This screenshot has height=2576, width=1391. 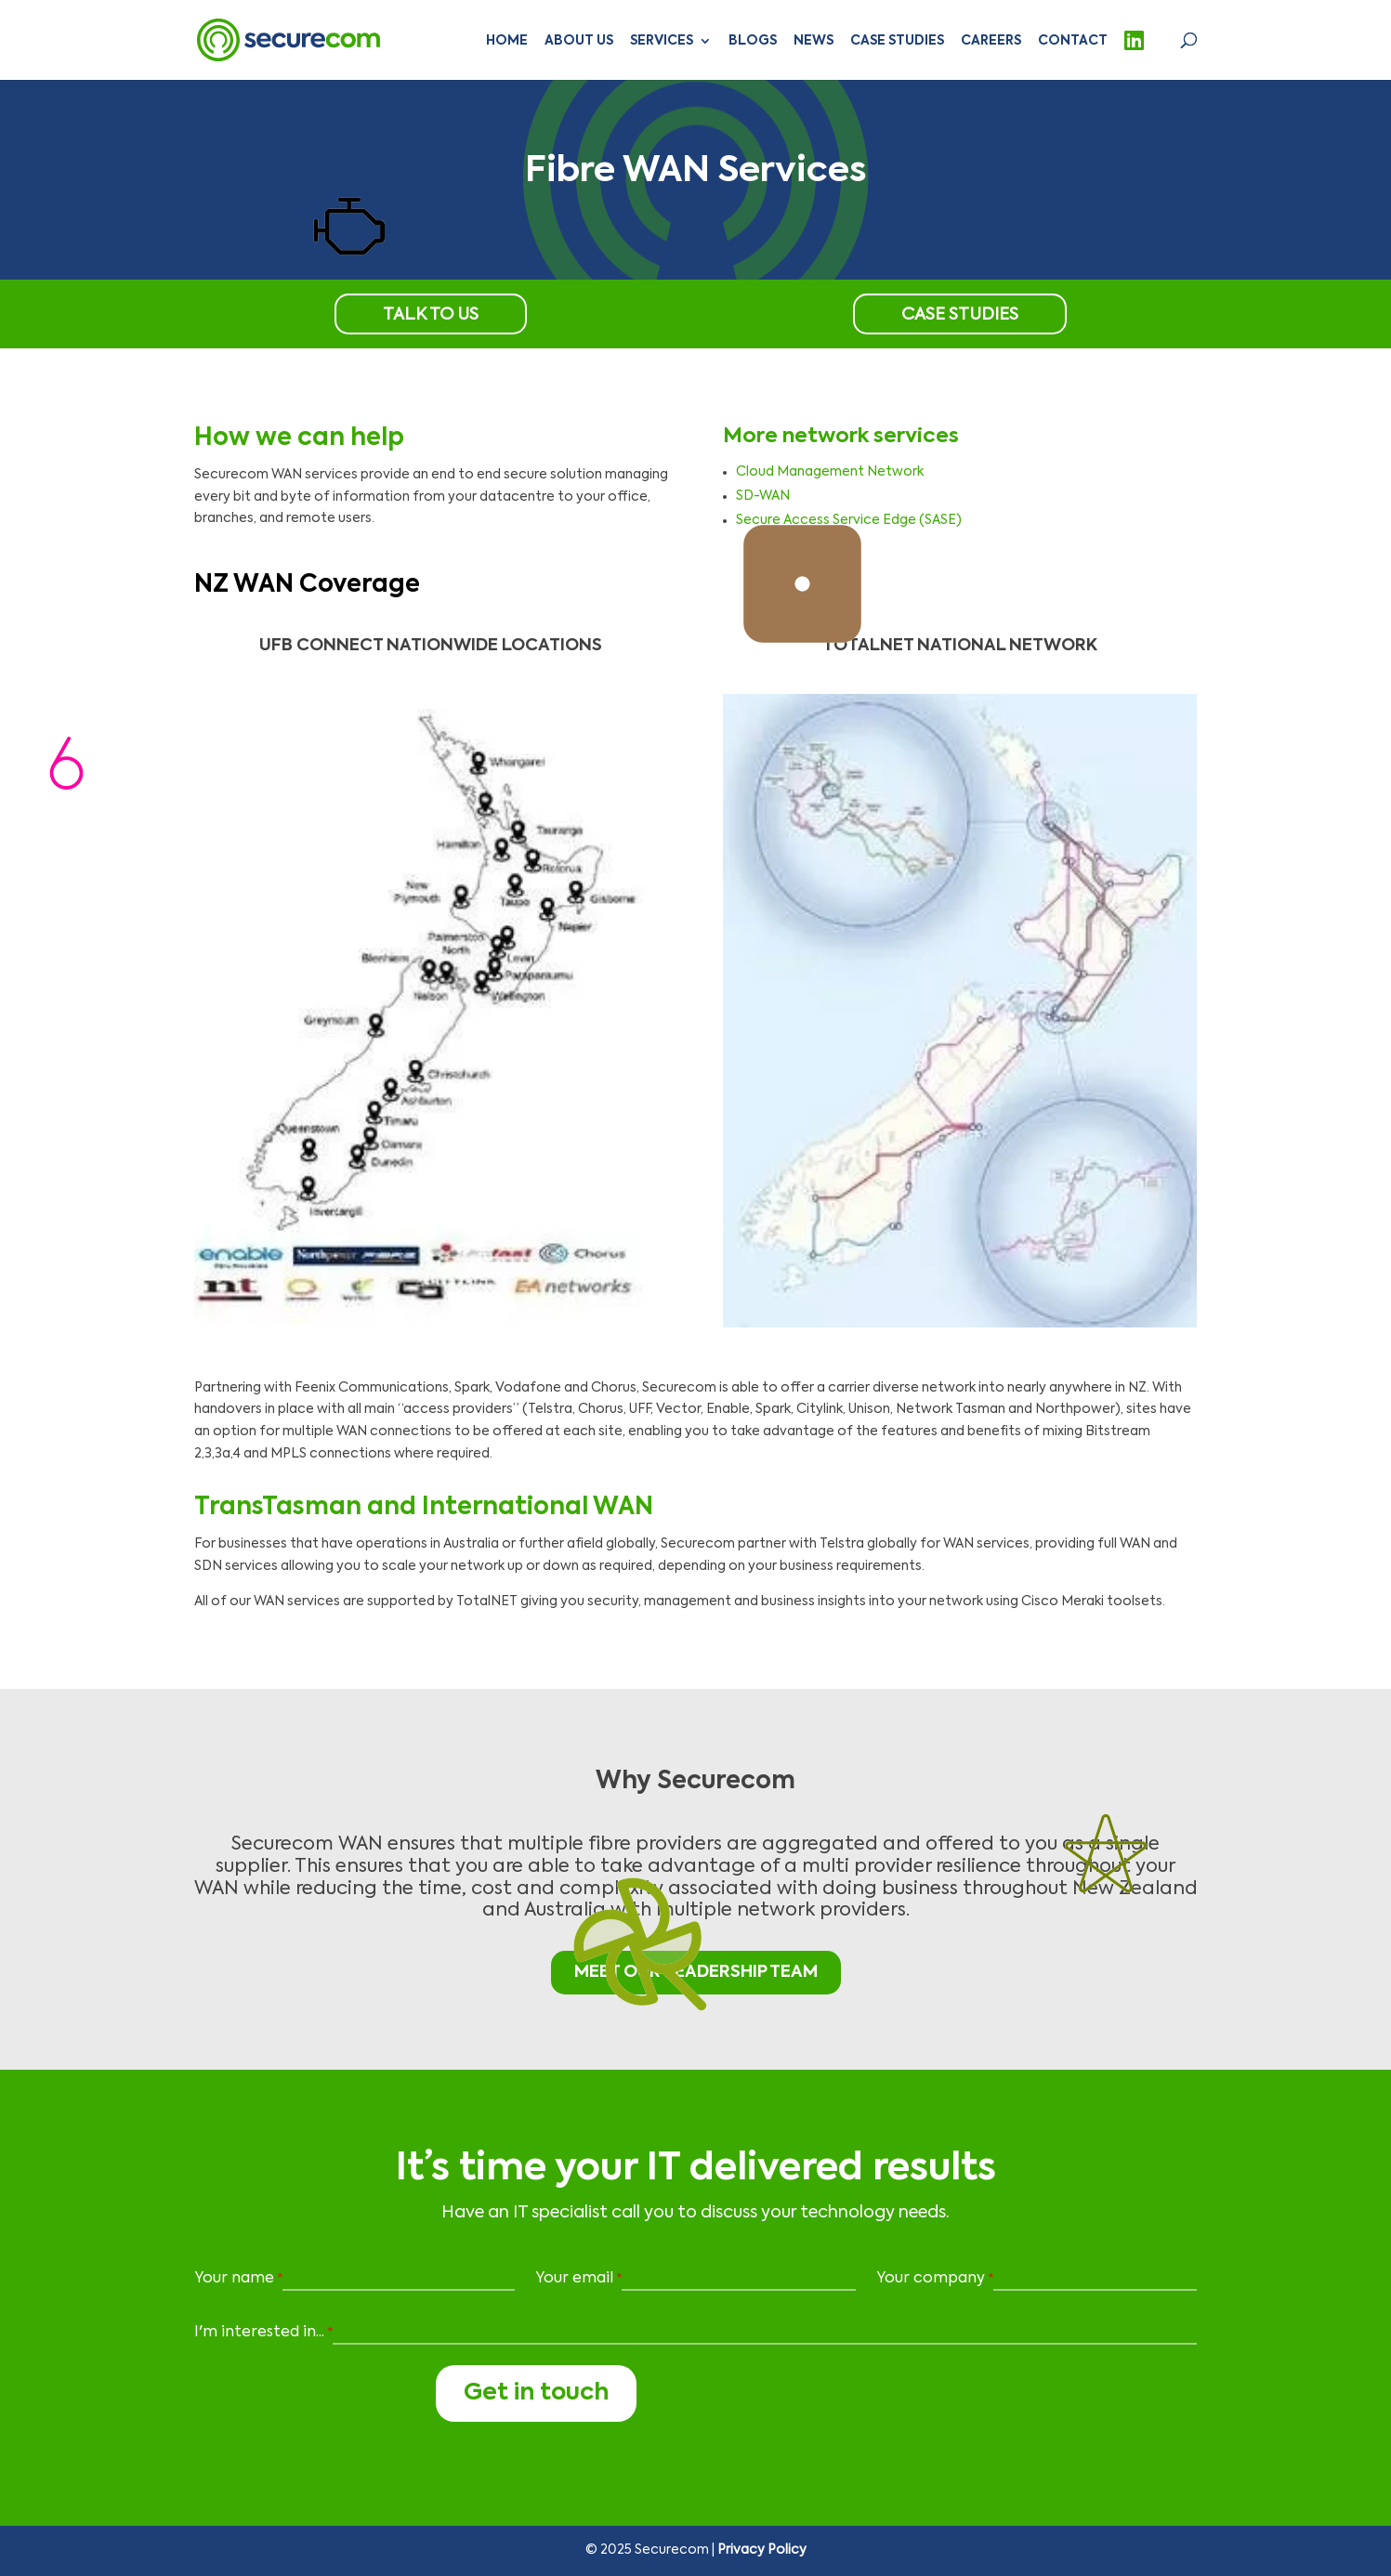 What do you see at coordinates (1106, 1858) in the screenshot?
I see `indicates occult or mystical content` at bounding box center [1106, 1858].